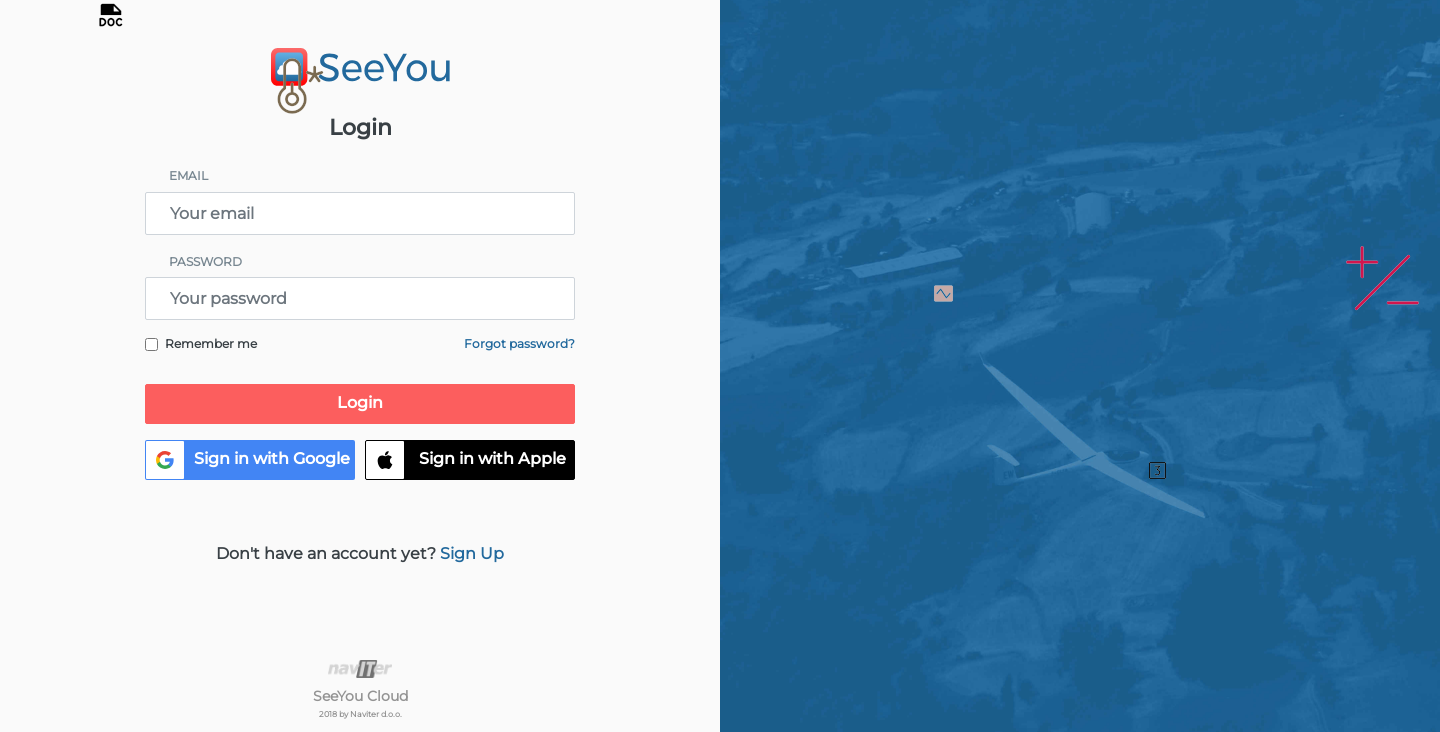  Describe the element at coordinates (111, 16) in the screenshot. I see `open a document file` at that location.